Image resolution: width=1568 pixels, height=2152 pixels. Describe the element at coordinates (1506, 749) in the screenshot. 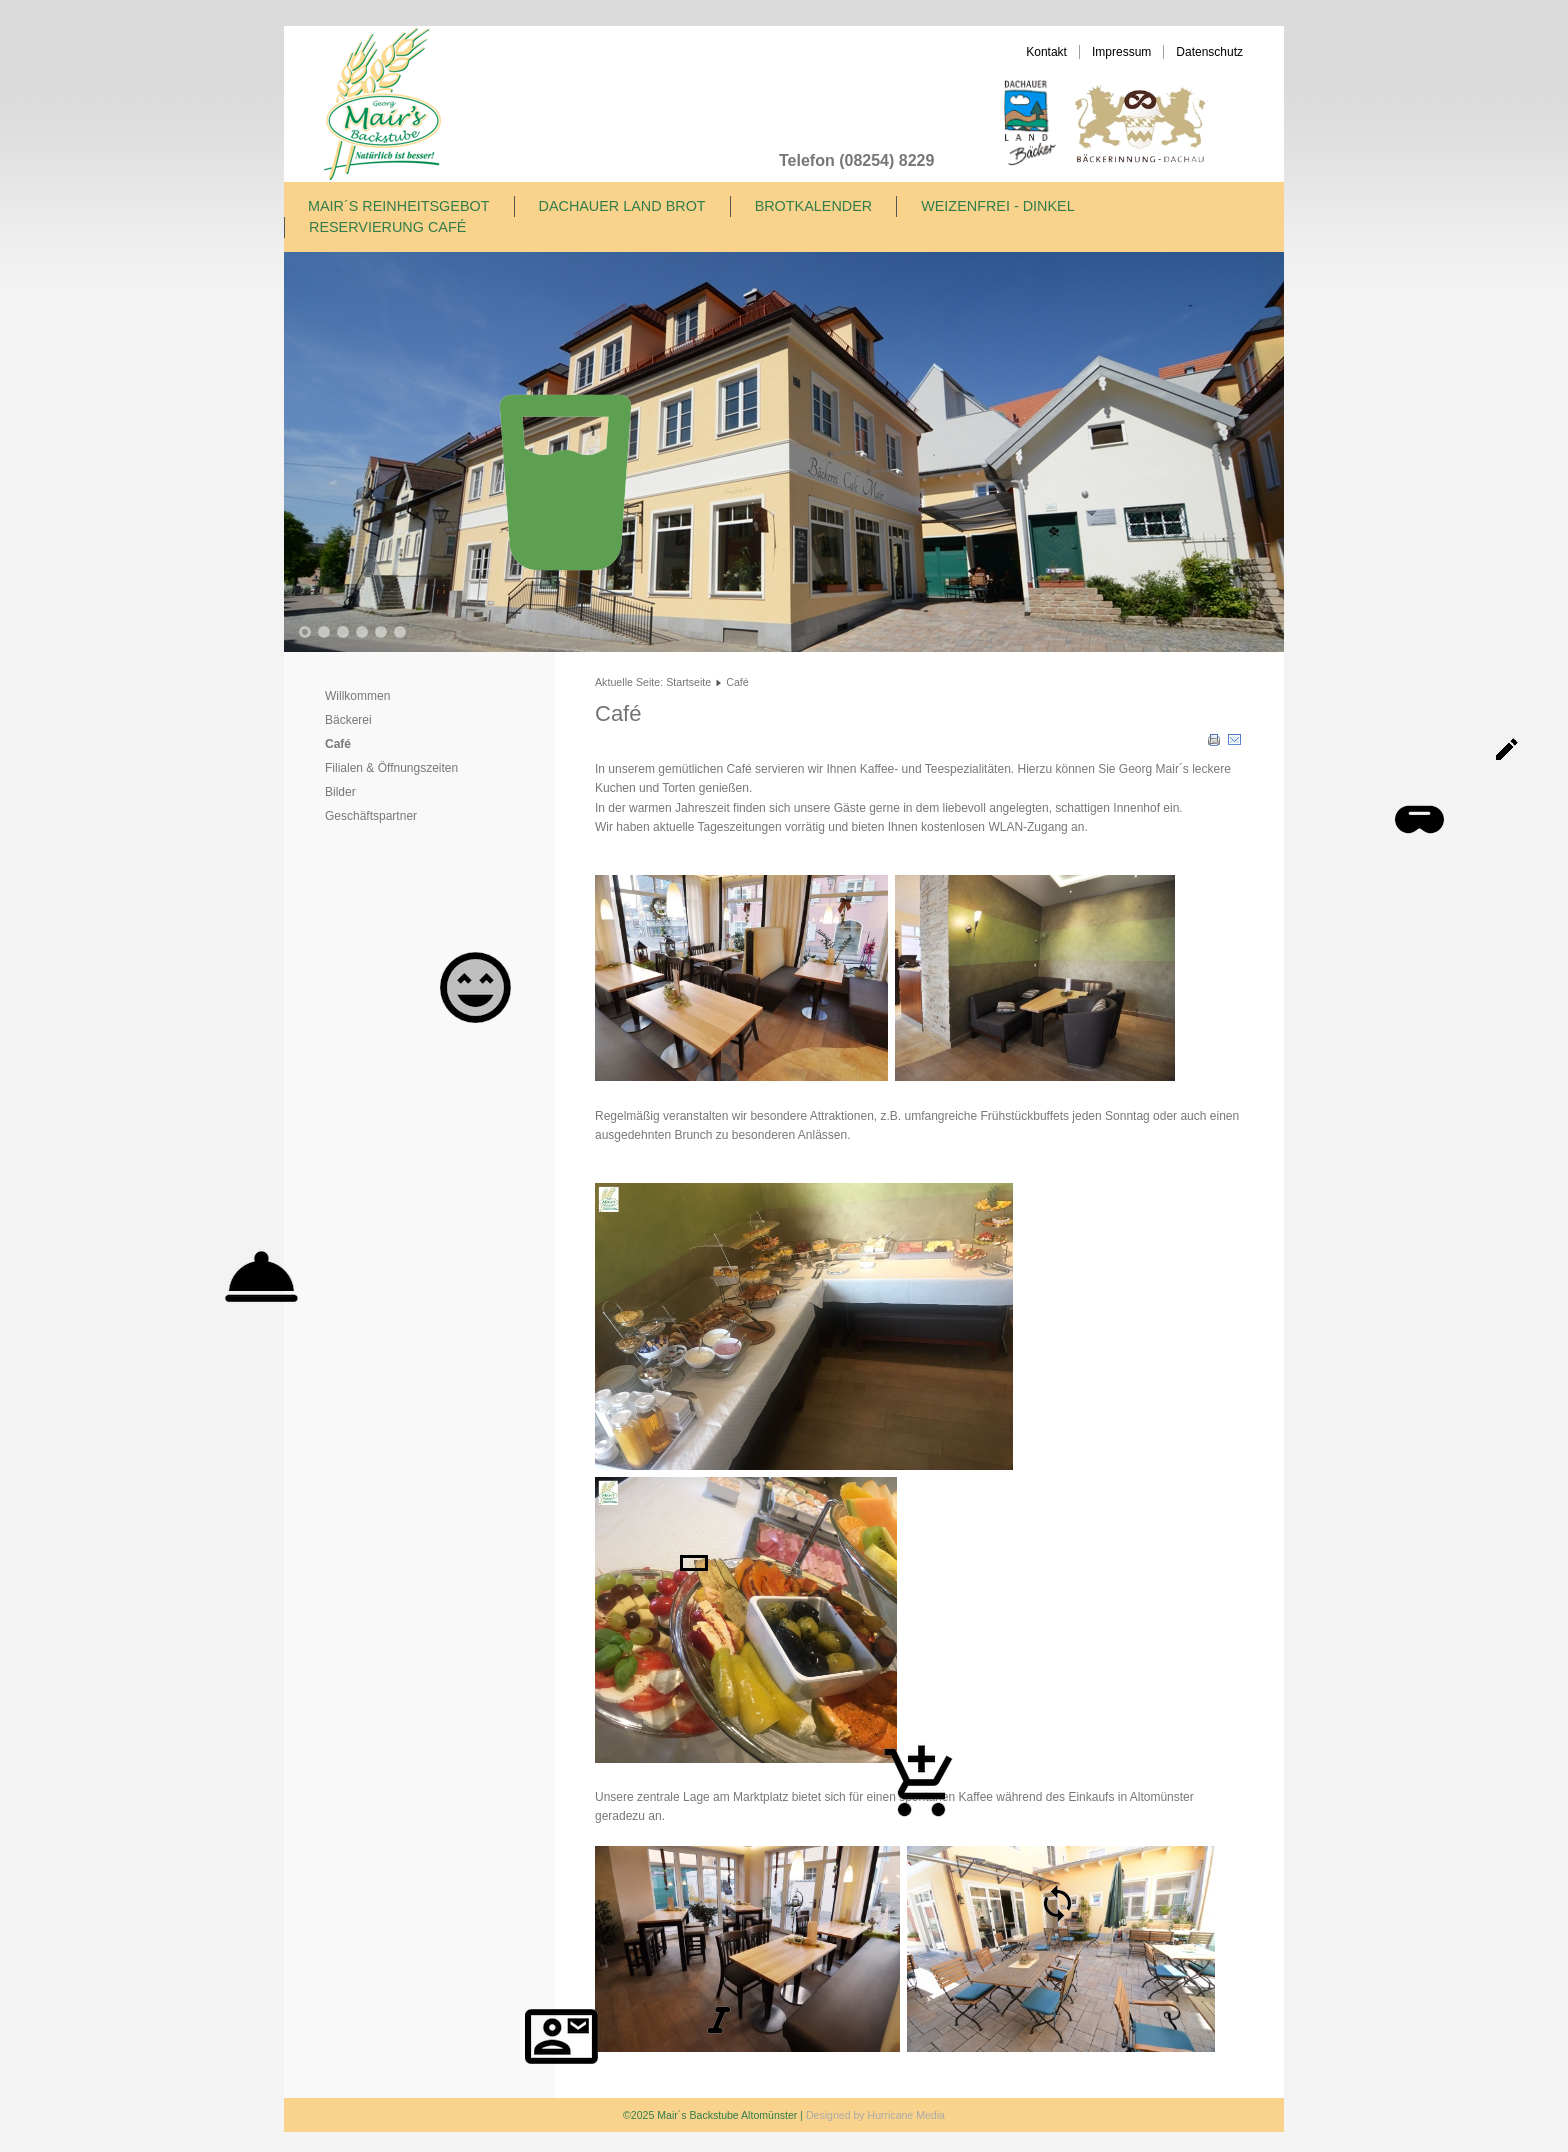

I see `edit or modify content` at that location.